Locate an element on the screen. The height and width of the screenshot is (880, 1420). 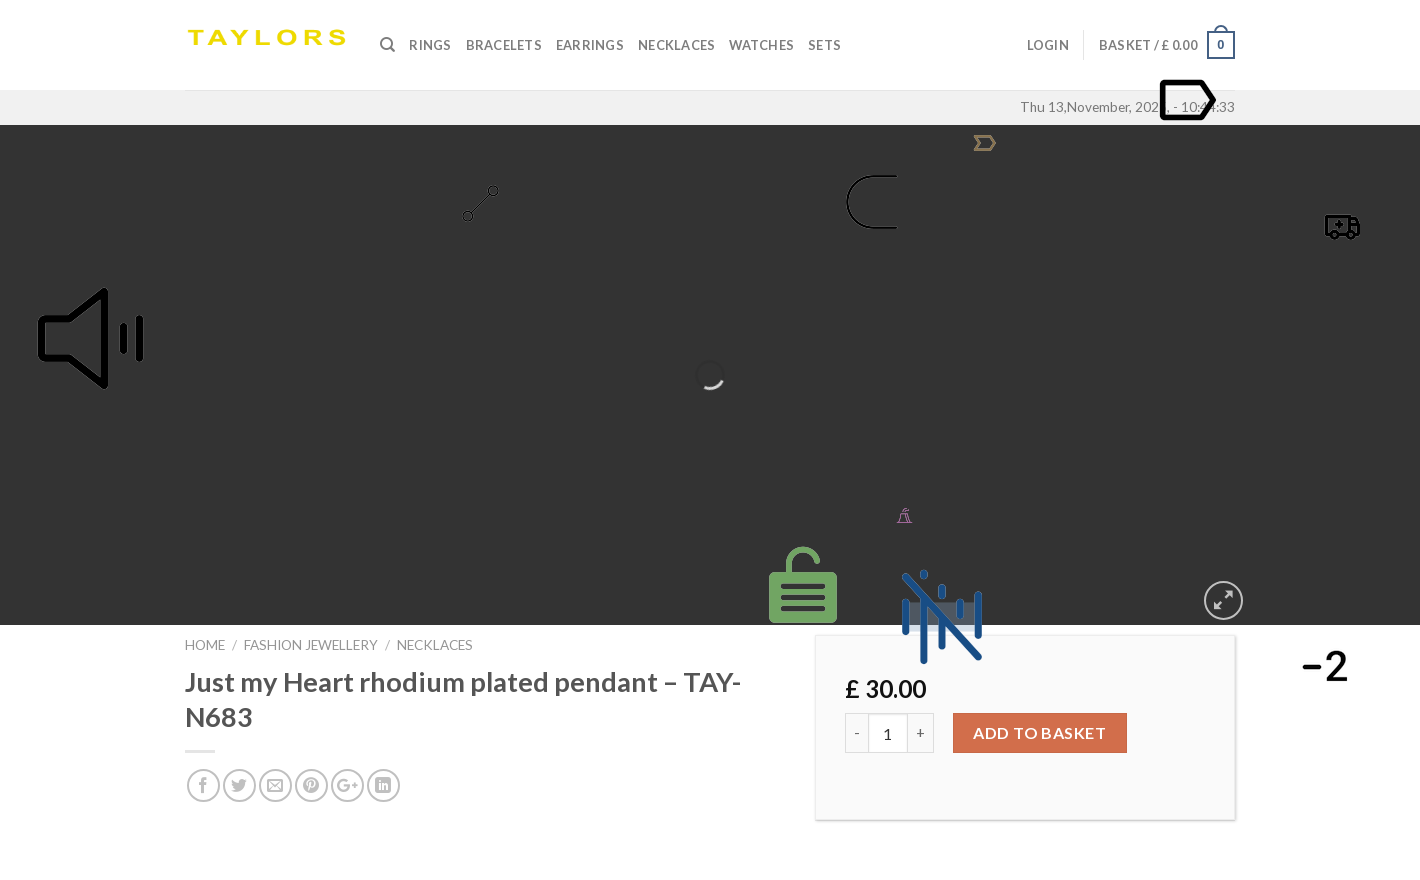
unlocked or unsecured state is located at coordinates (803, 589).